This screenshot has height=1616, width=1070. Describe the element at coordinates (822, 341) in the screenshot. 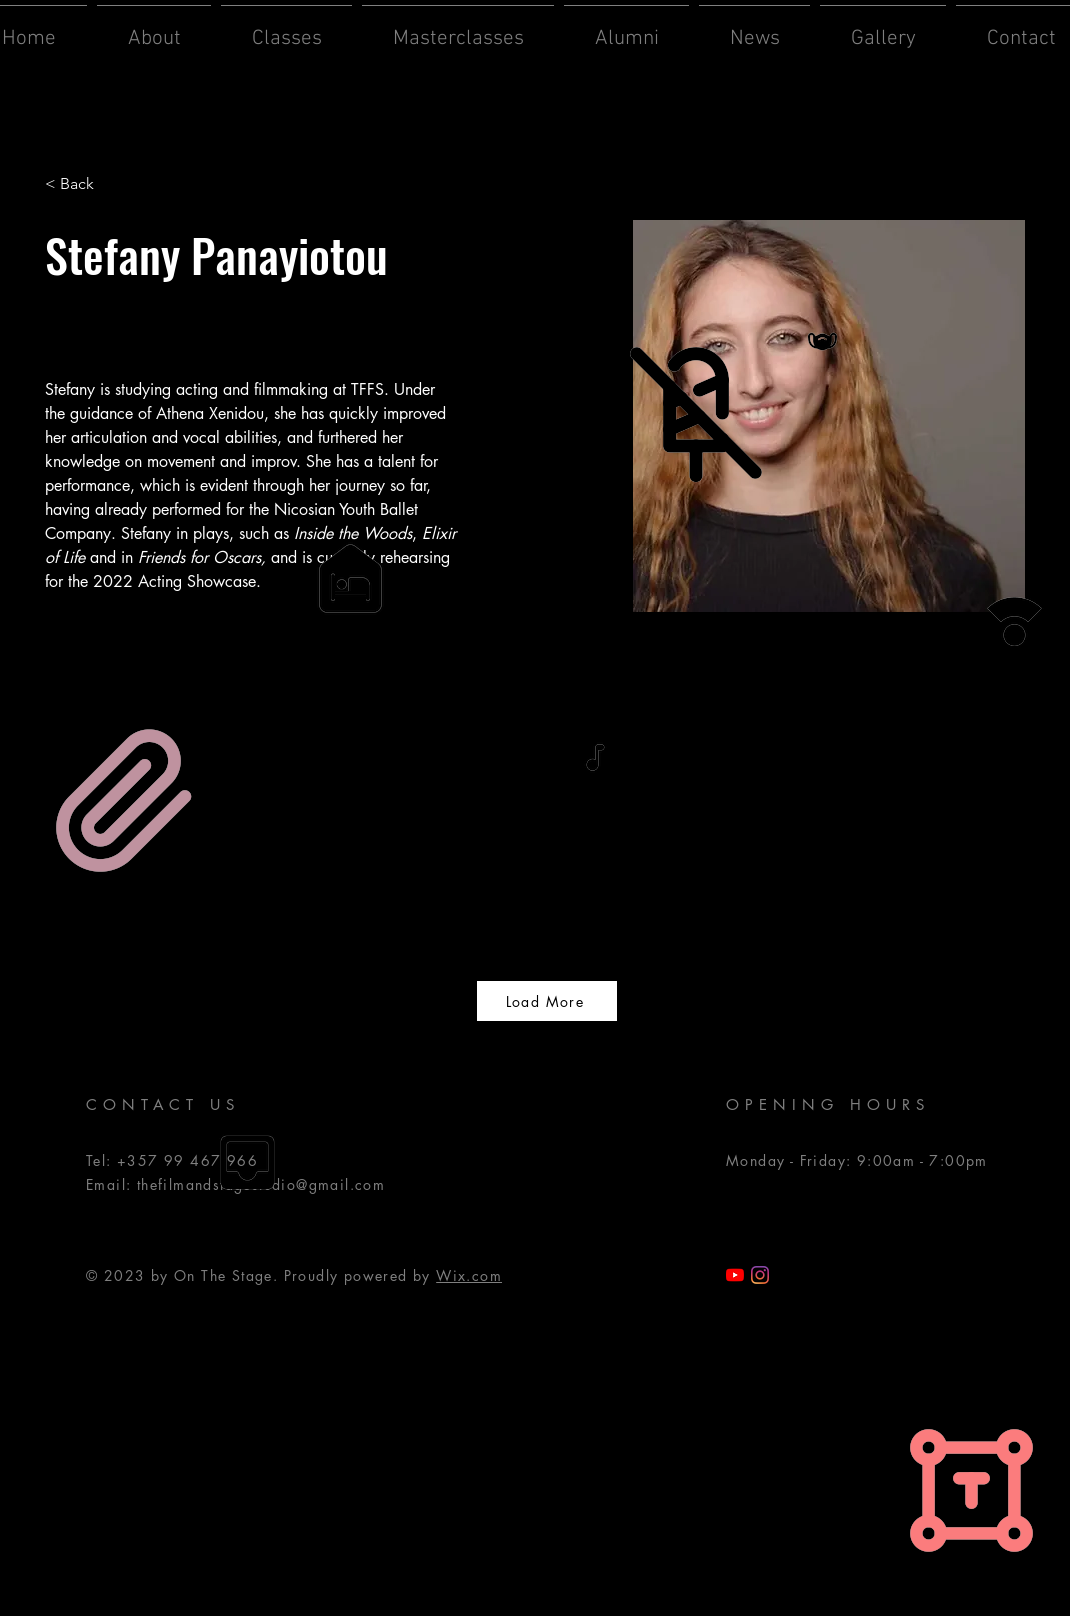

I see `indicates mask required or health safety guidelines` at that location.